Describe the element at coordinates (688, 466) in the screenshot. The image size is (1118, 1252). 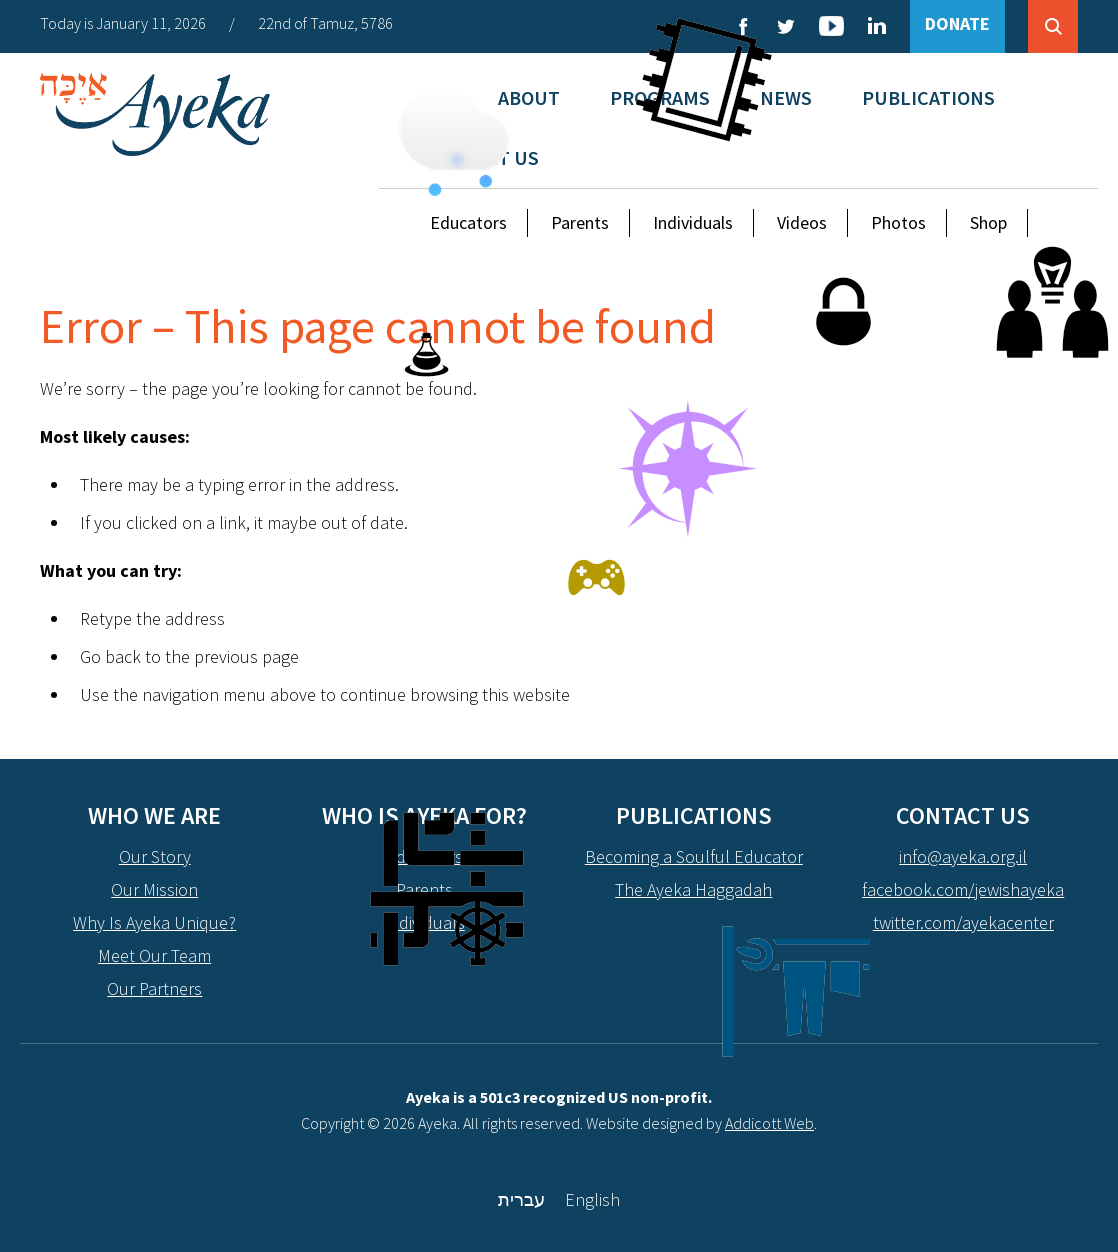
I see `activate eclipse or flare visual effect` at that location.